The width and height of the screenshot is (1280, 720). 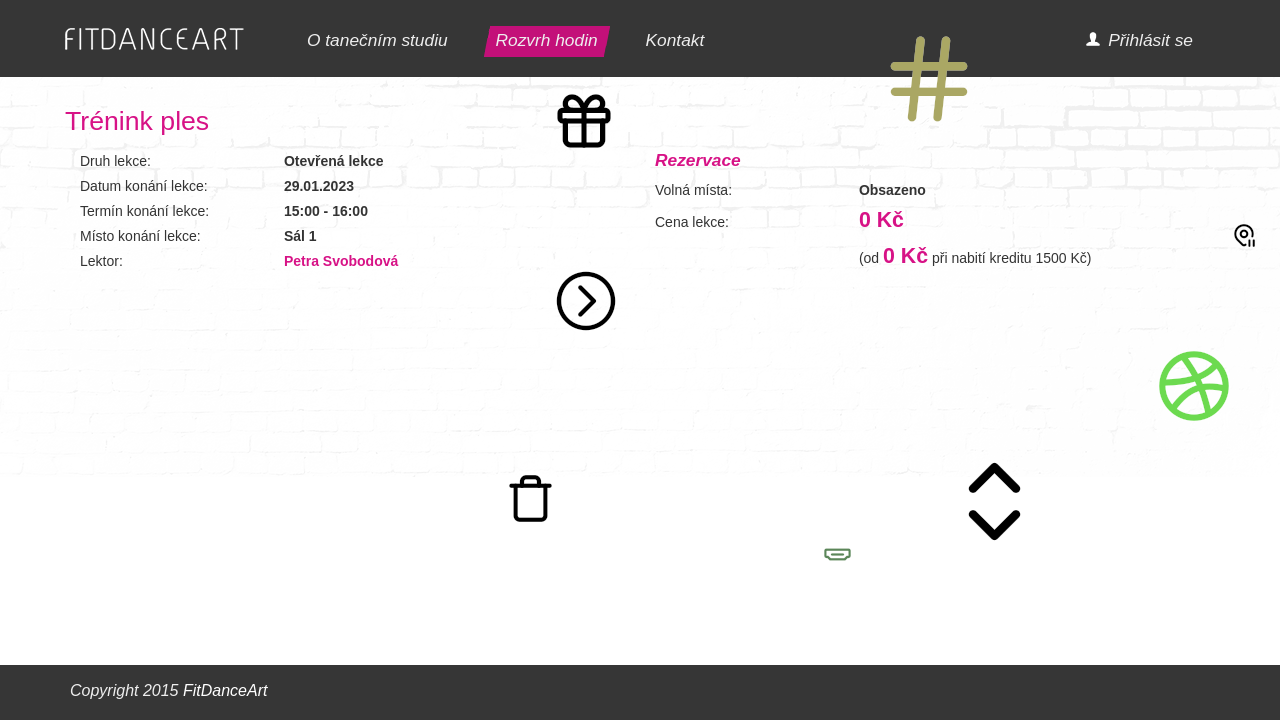 I want to click on pause location tracking, so click(x=1244, y=235).